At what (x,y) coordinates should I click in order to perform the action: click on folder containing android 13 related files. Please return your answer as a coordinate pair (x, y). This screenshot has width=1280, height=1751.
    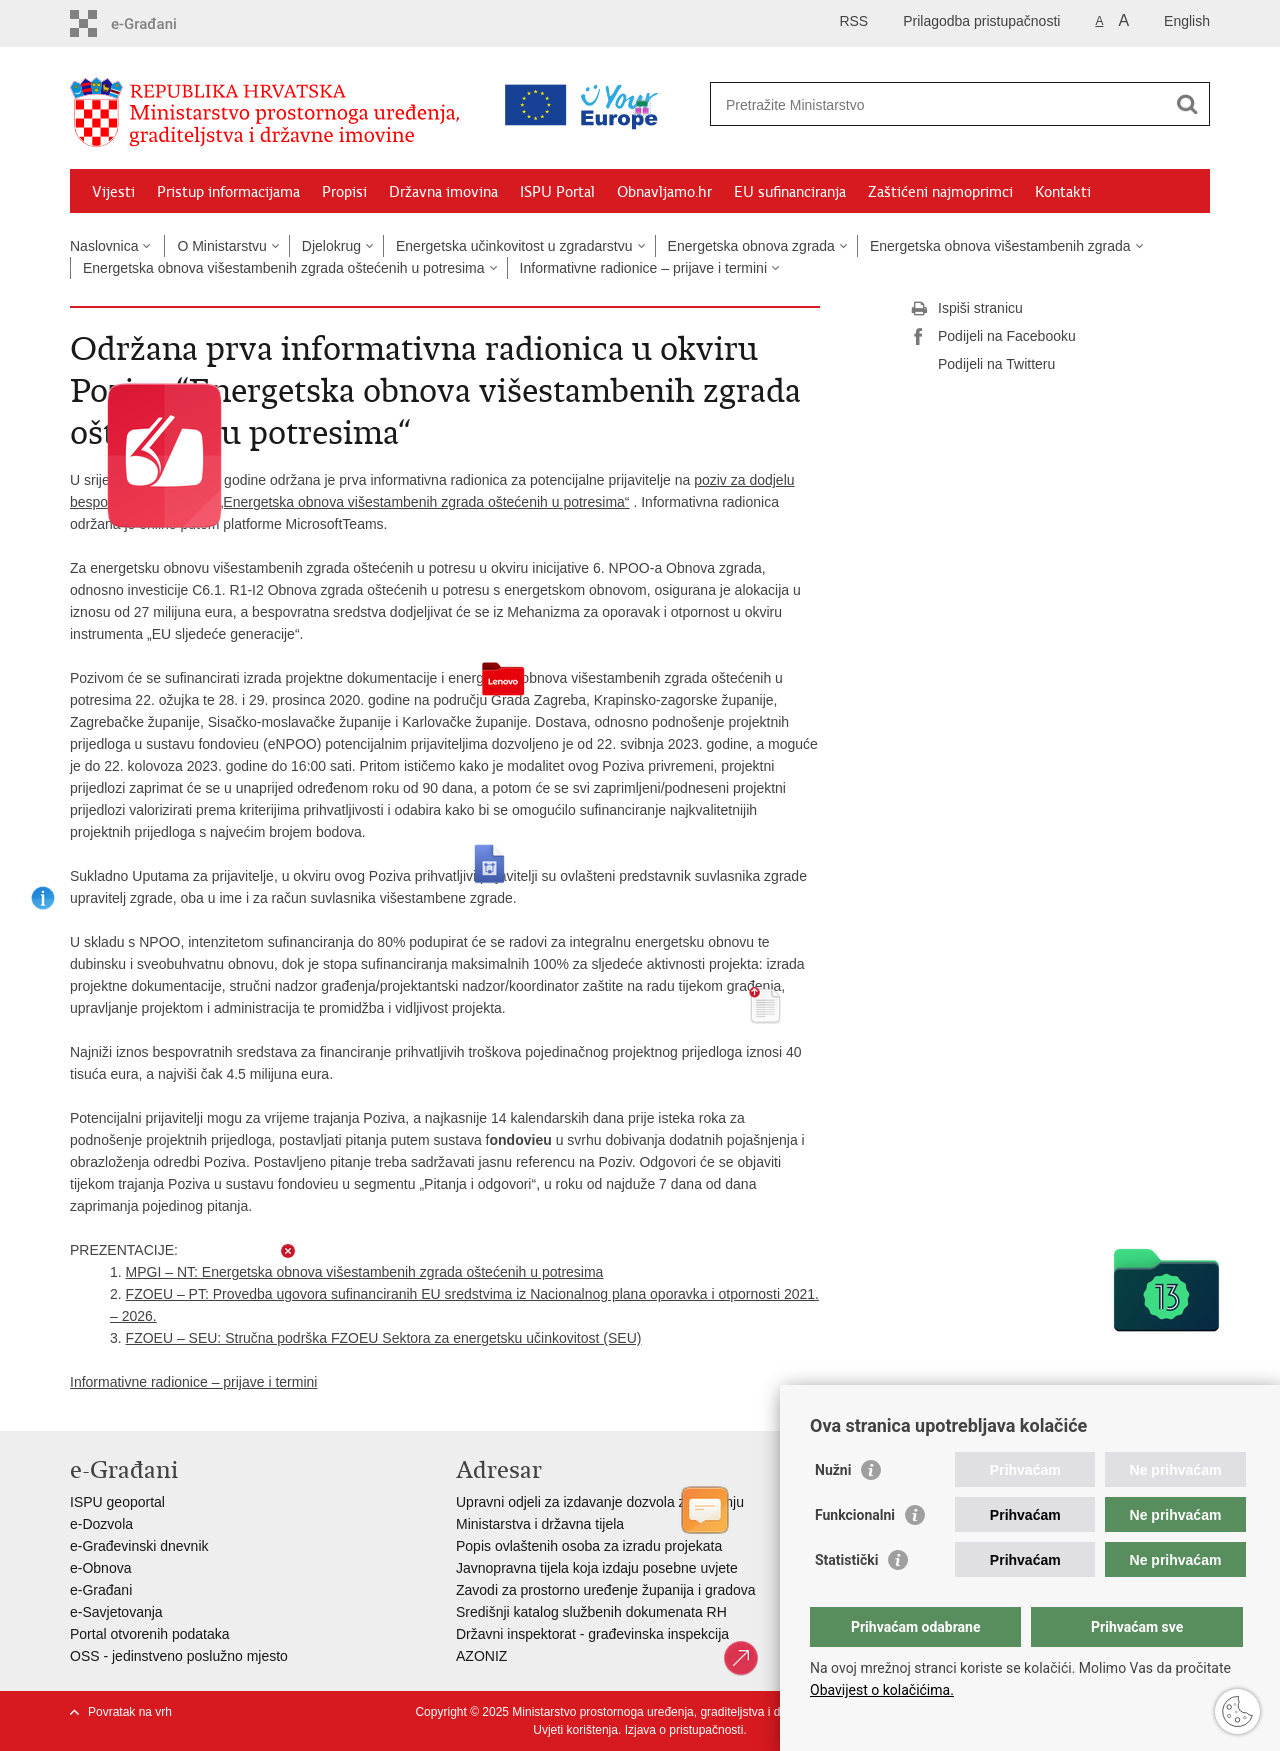
    Looking at the image, I should click on (1166, 1293).